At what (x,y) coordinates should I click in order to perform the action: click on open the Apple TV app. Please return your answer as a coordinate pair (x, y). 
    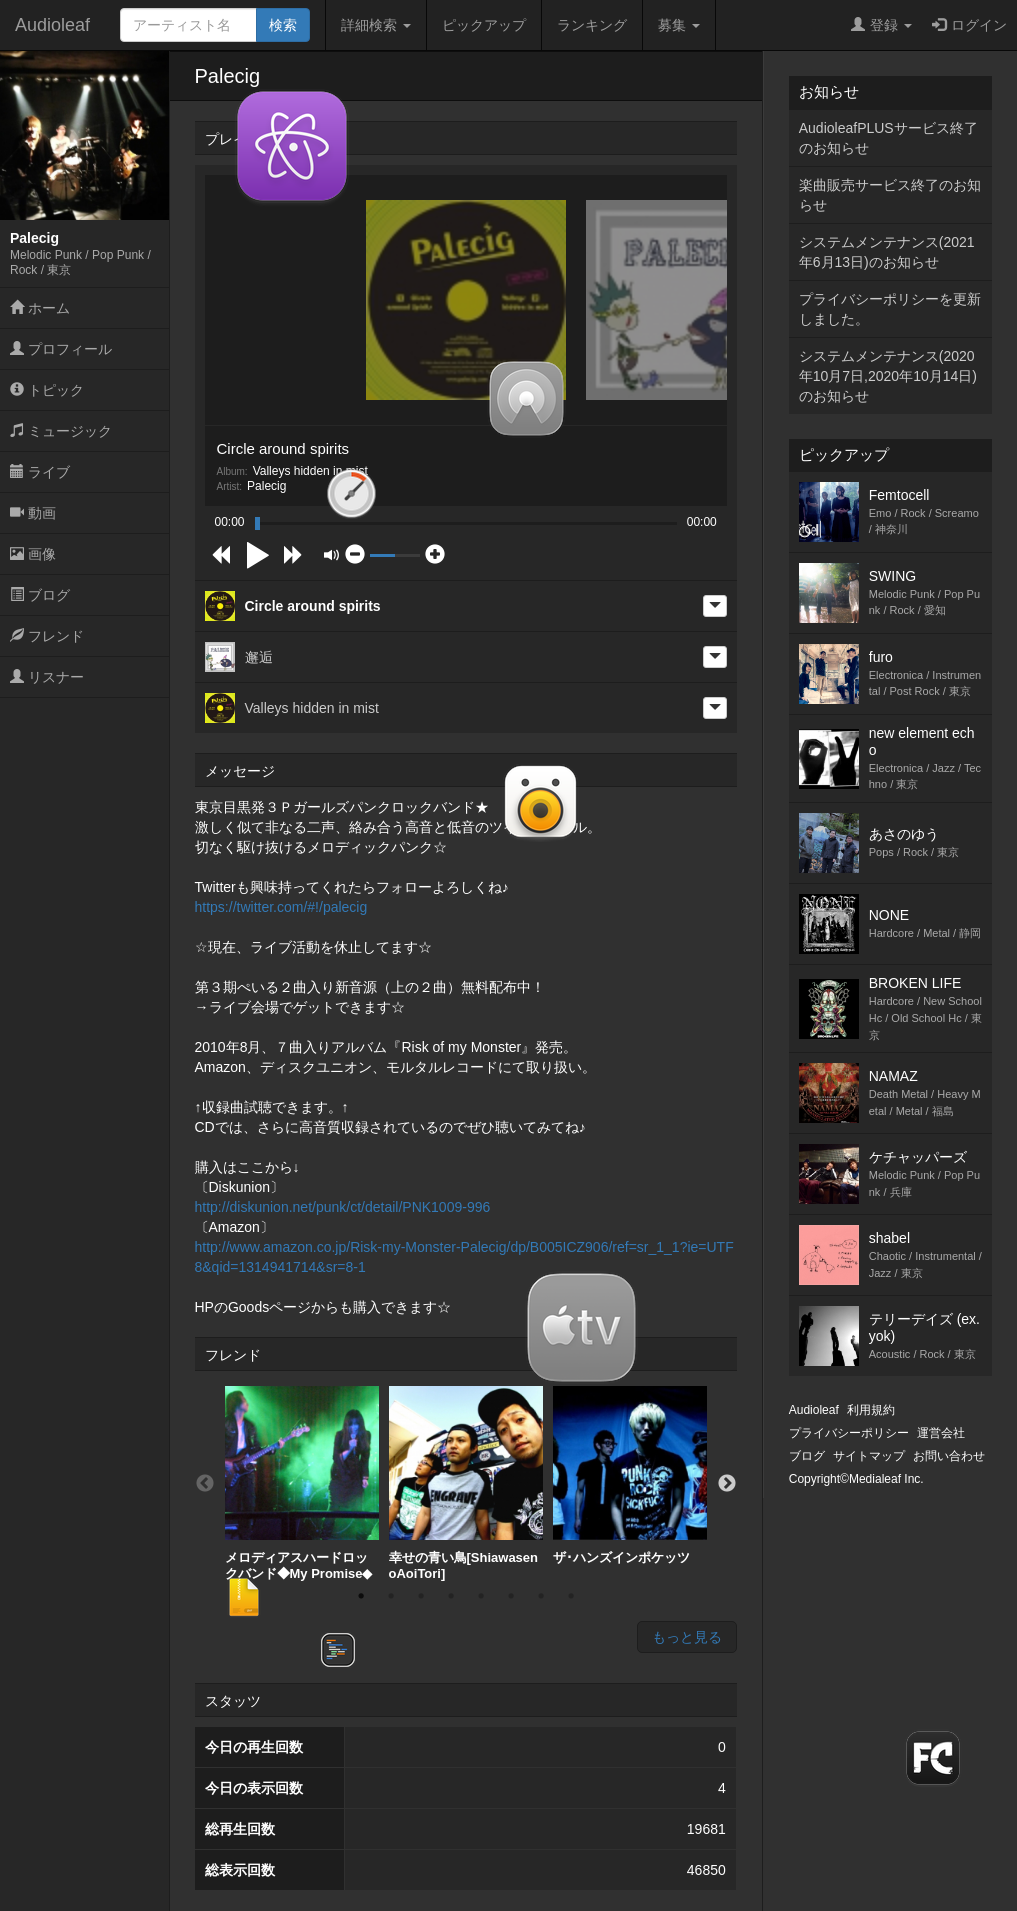
    Looking at the image, I should click on (581, 1327).